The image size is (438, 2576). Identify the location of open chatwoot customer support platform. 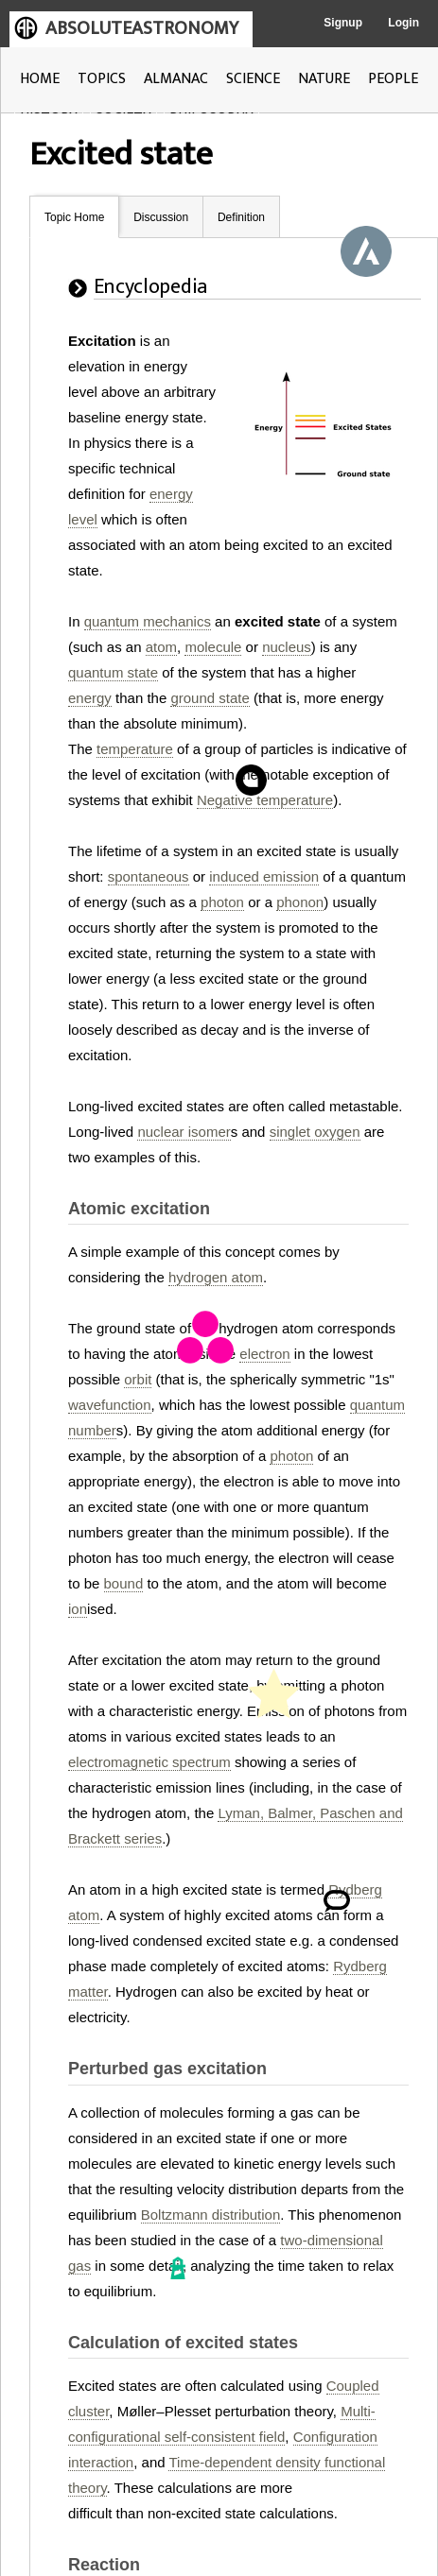
(251, 780).